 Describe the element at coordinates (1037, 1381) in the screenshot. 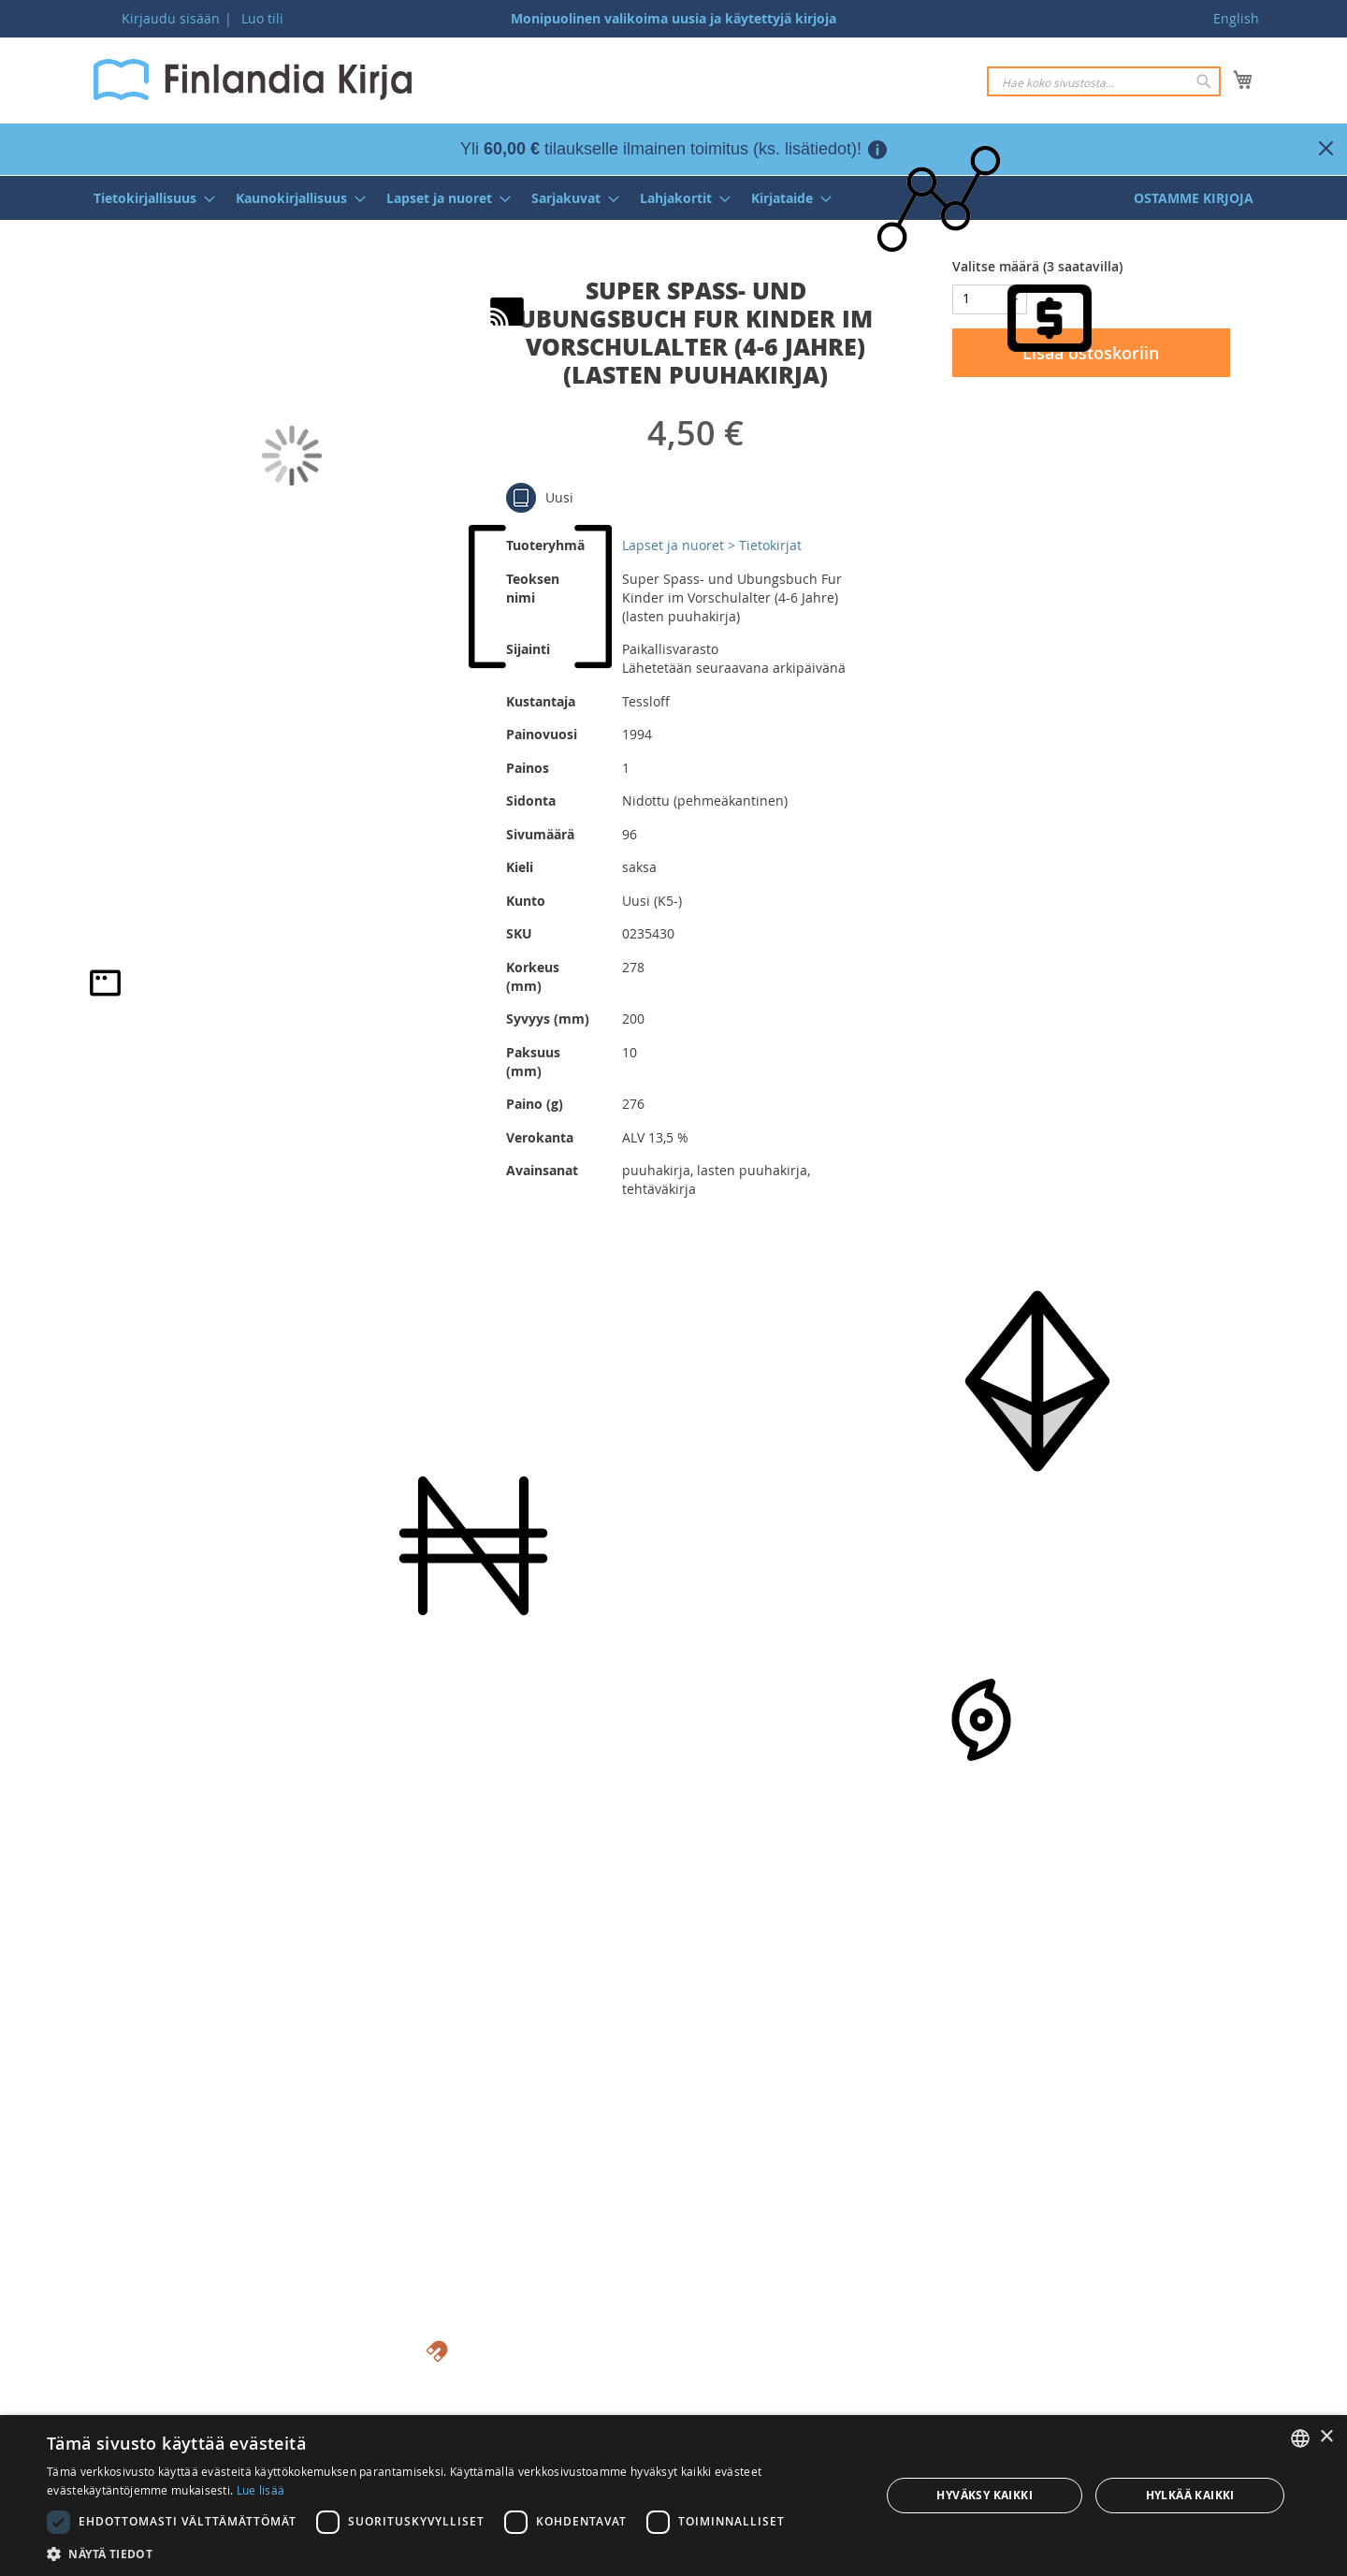

I see `view ethereum wallet or balance` at that location.